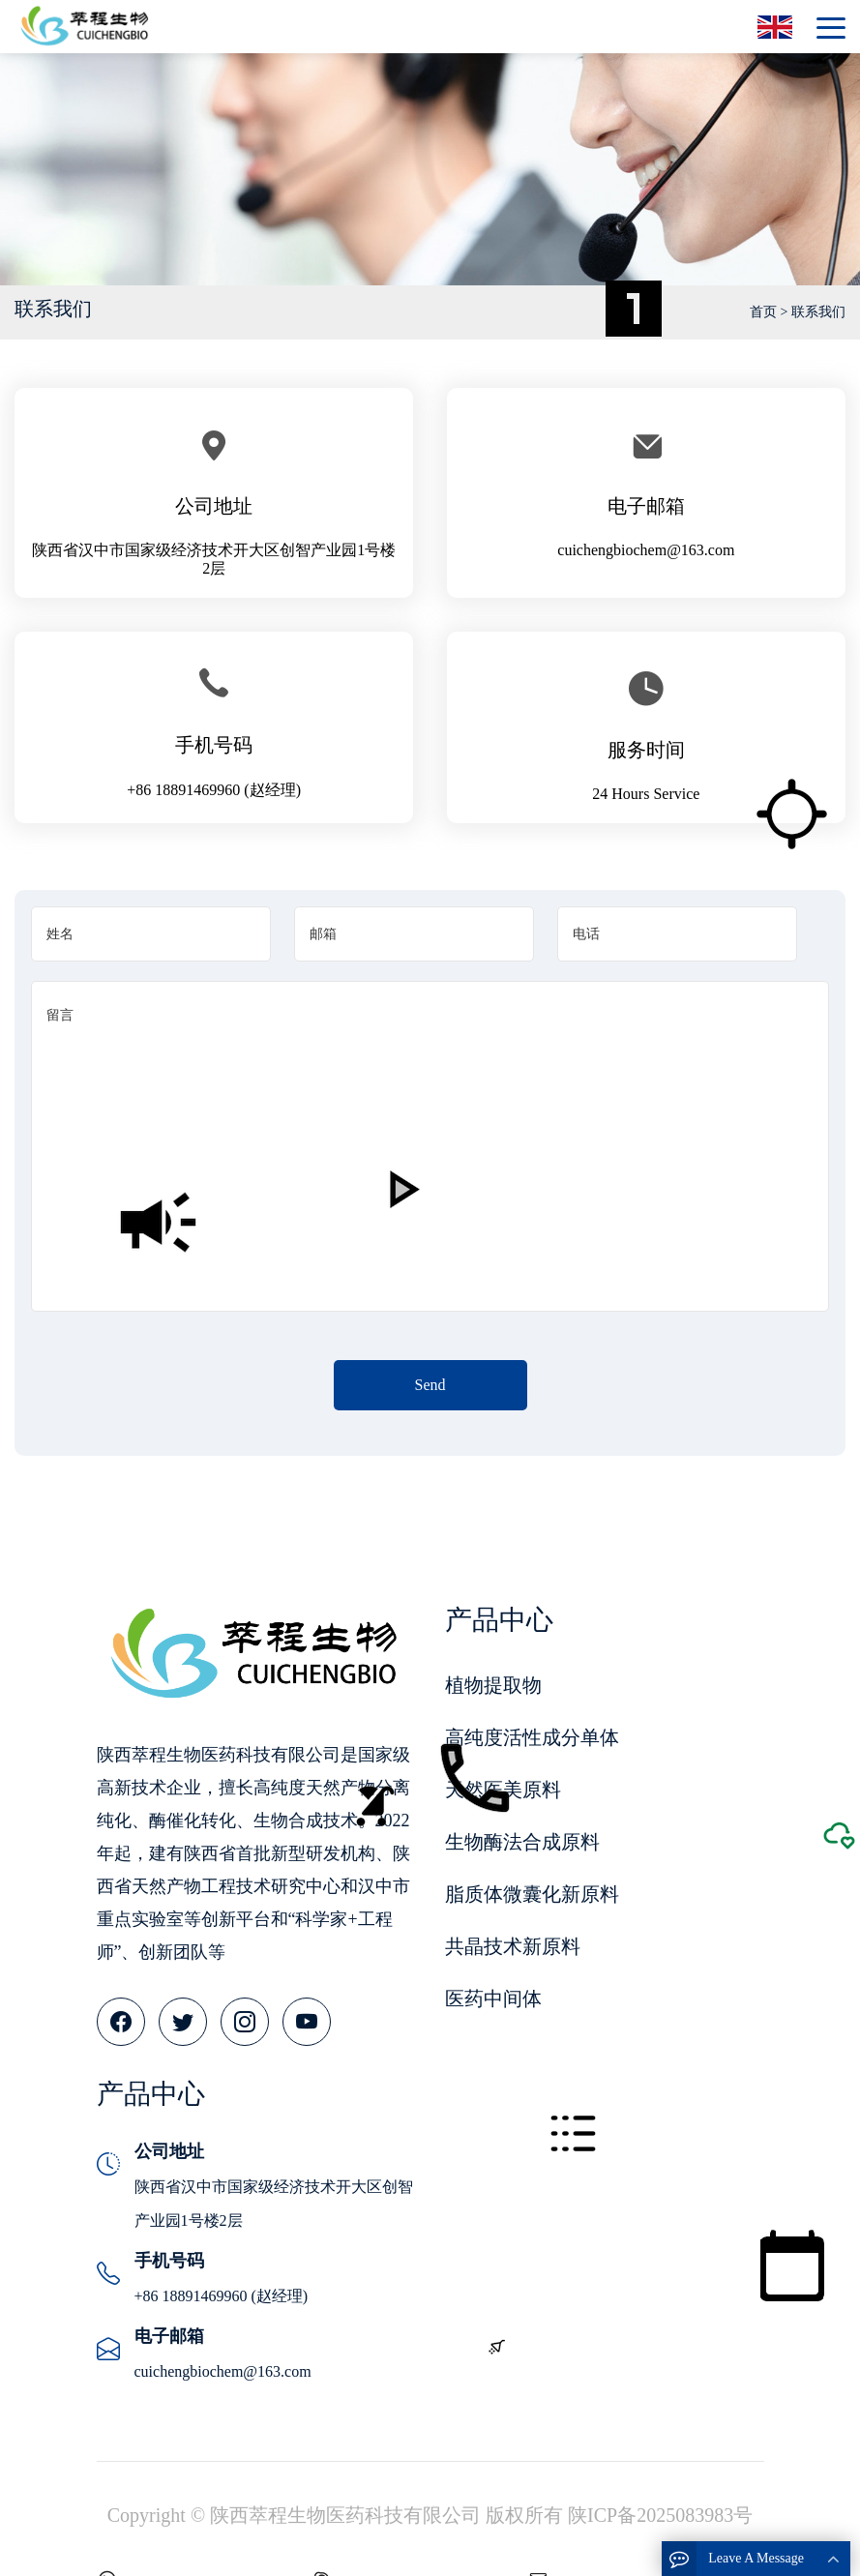  Describe the element at coordinates (475, 1778) in the screenshot. I see `make a phone call` at that location.